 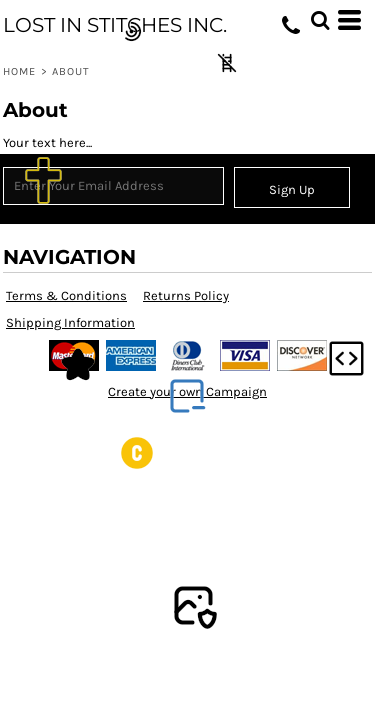 I want to click on view source code, so click(x=346, y=358).